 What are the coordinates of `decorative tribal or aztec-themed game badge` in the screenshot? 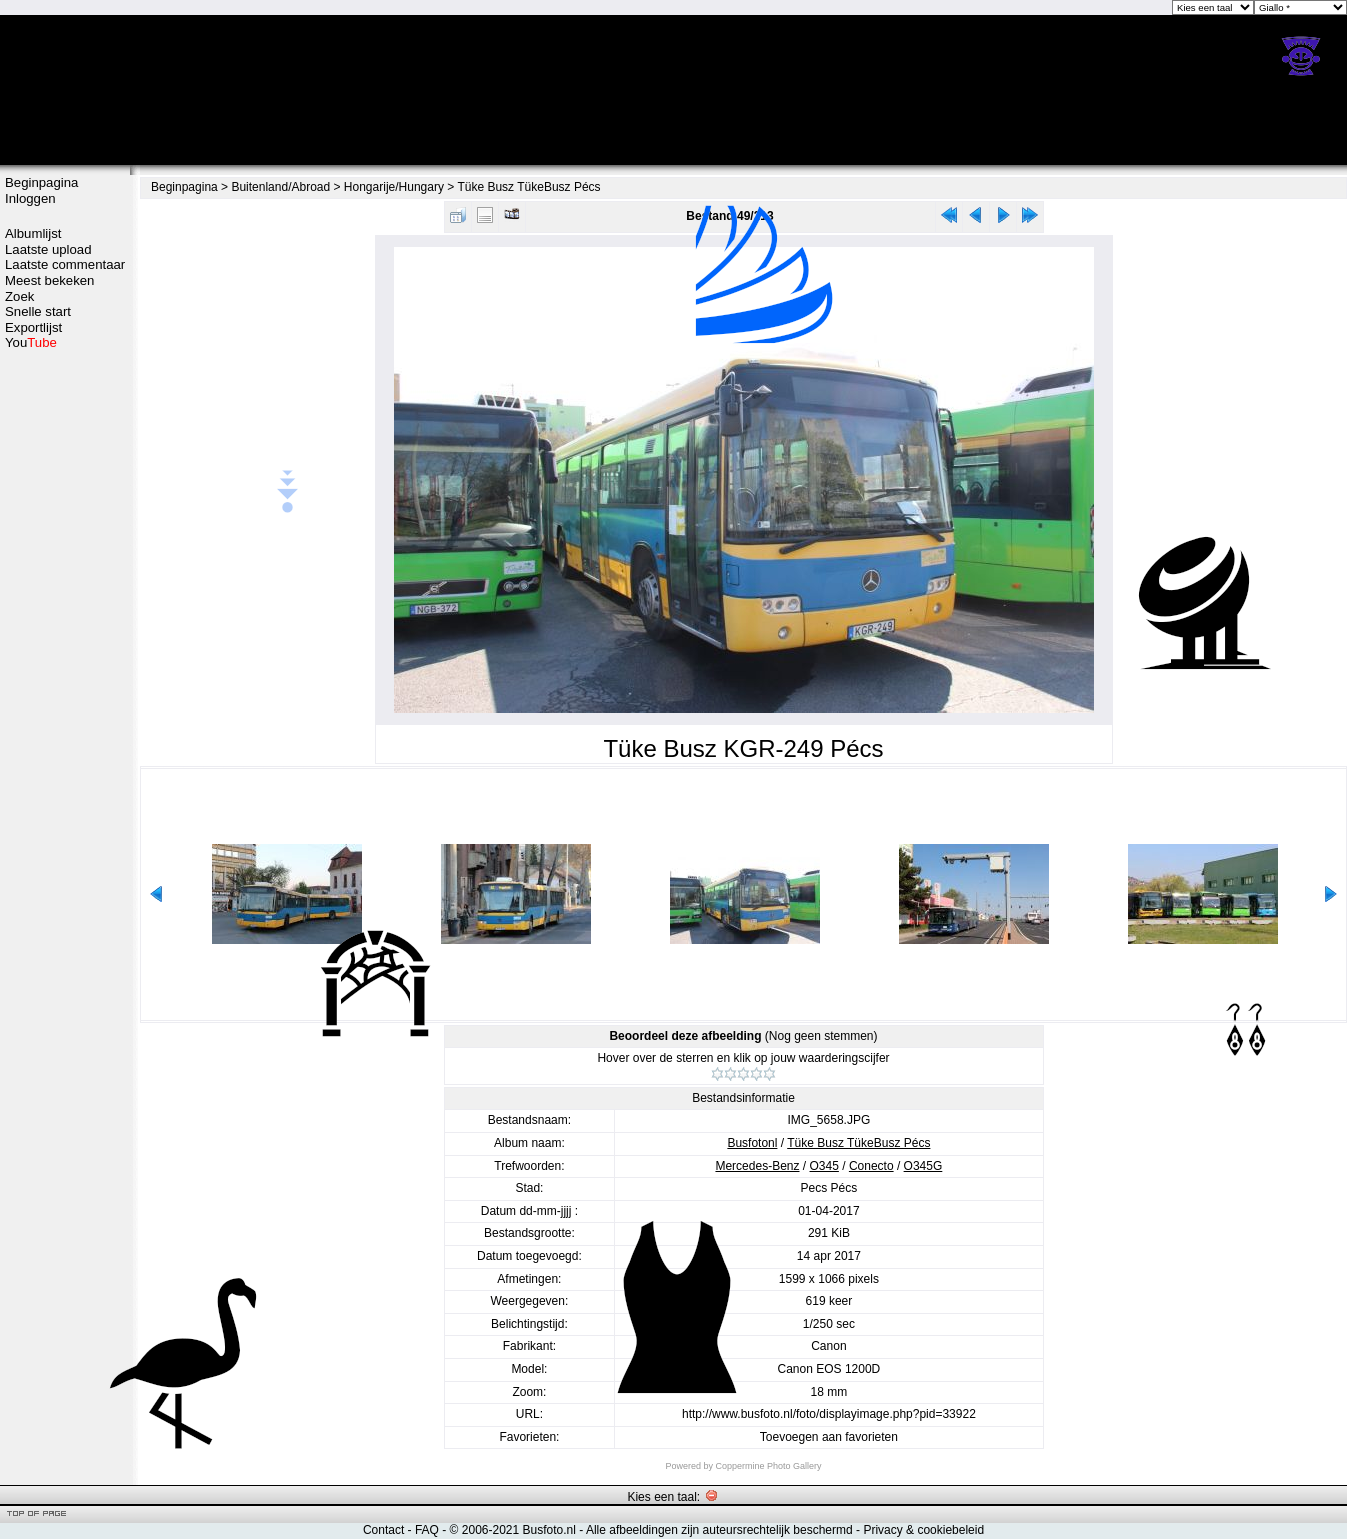 It's located at (1301, 56).